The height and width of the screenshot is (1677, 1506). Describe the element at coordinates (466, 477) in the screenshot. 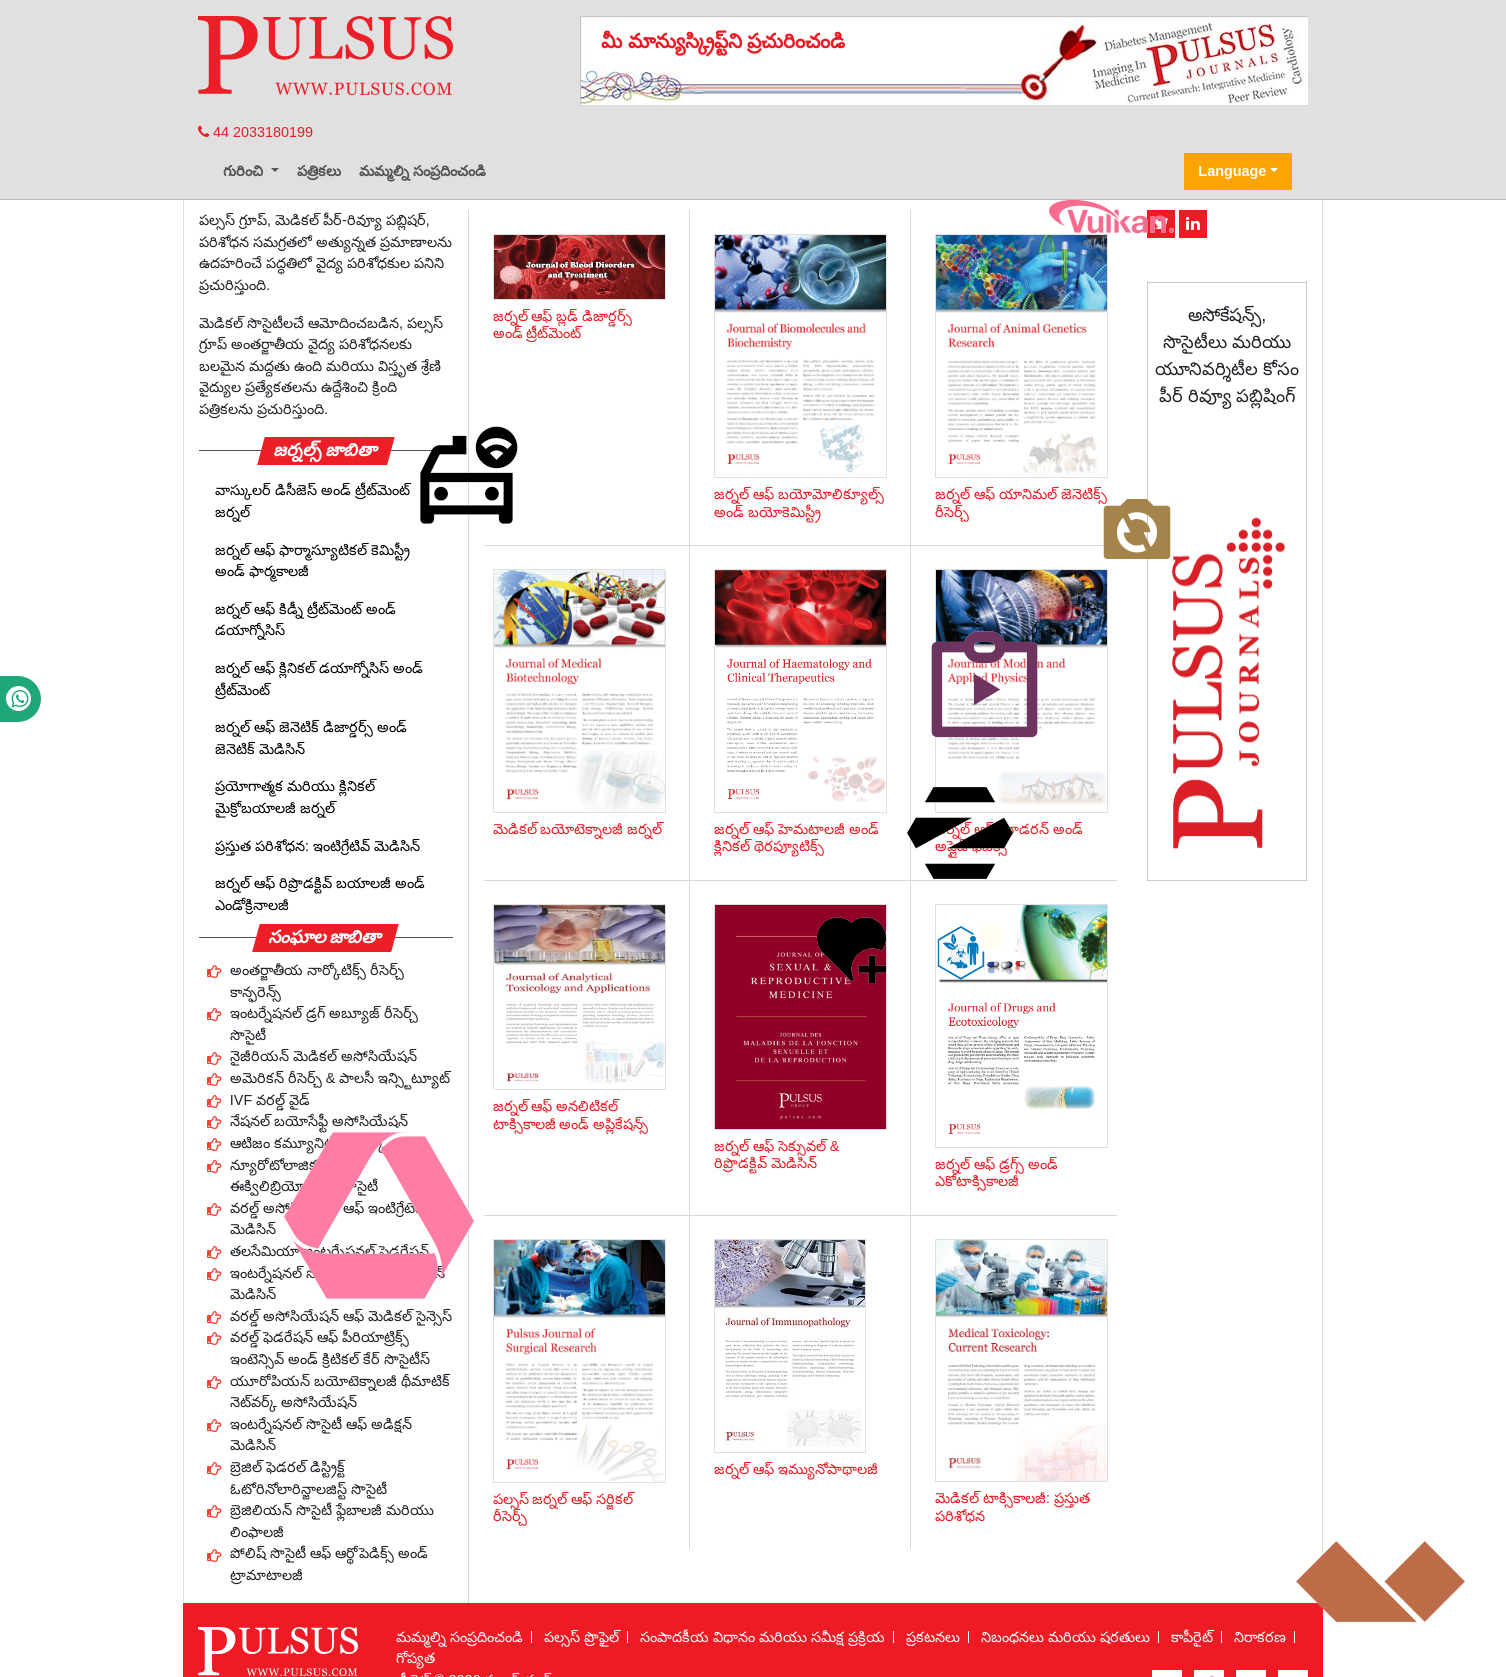

I see `taxi or rideshare with wifi available` at that location.